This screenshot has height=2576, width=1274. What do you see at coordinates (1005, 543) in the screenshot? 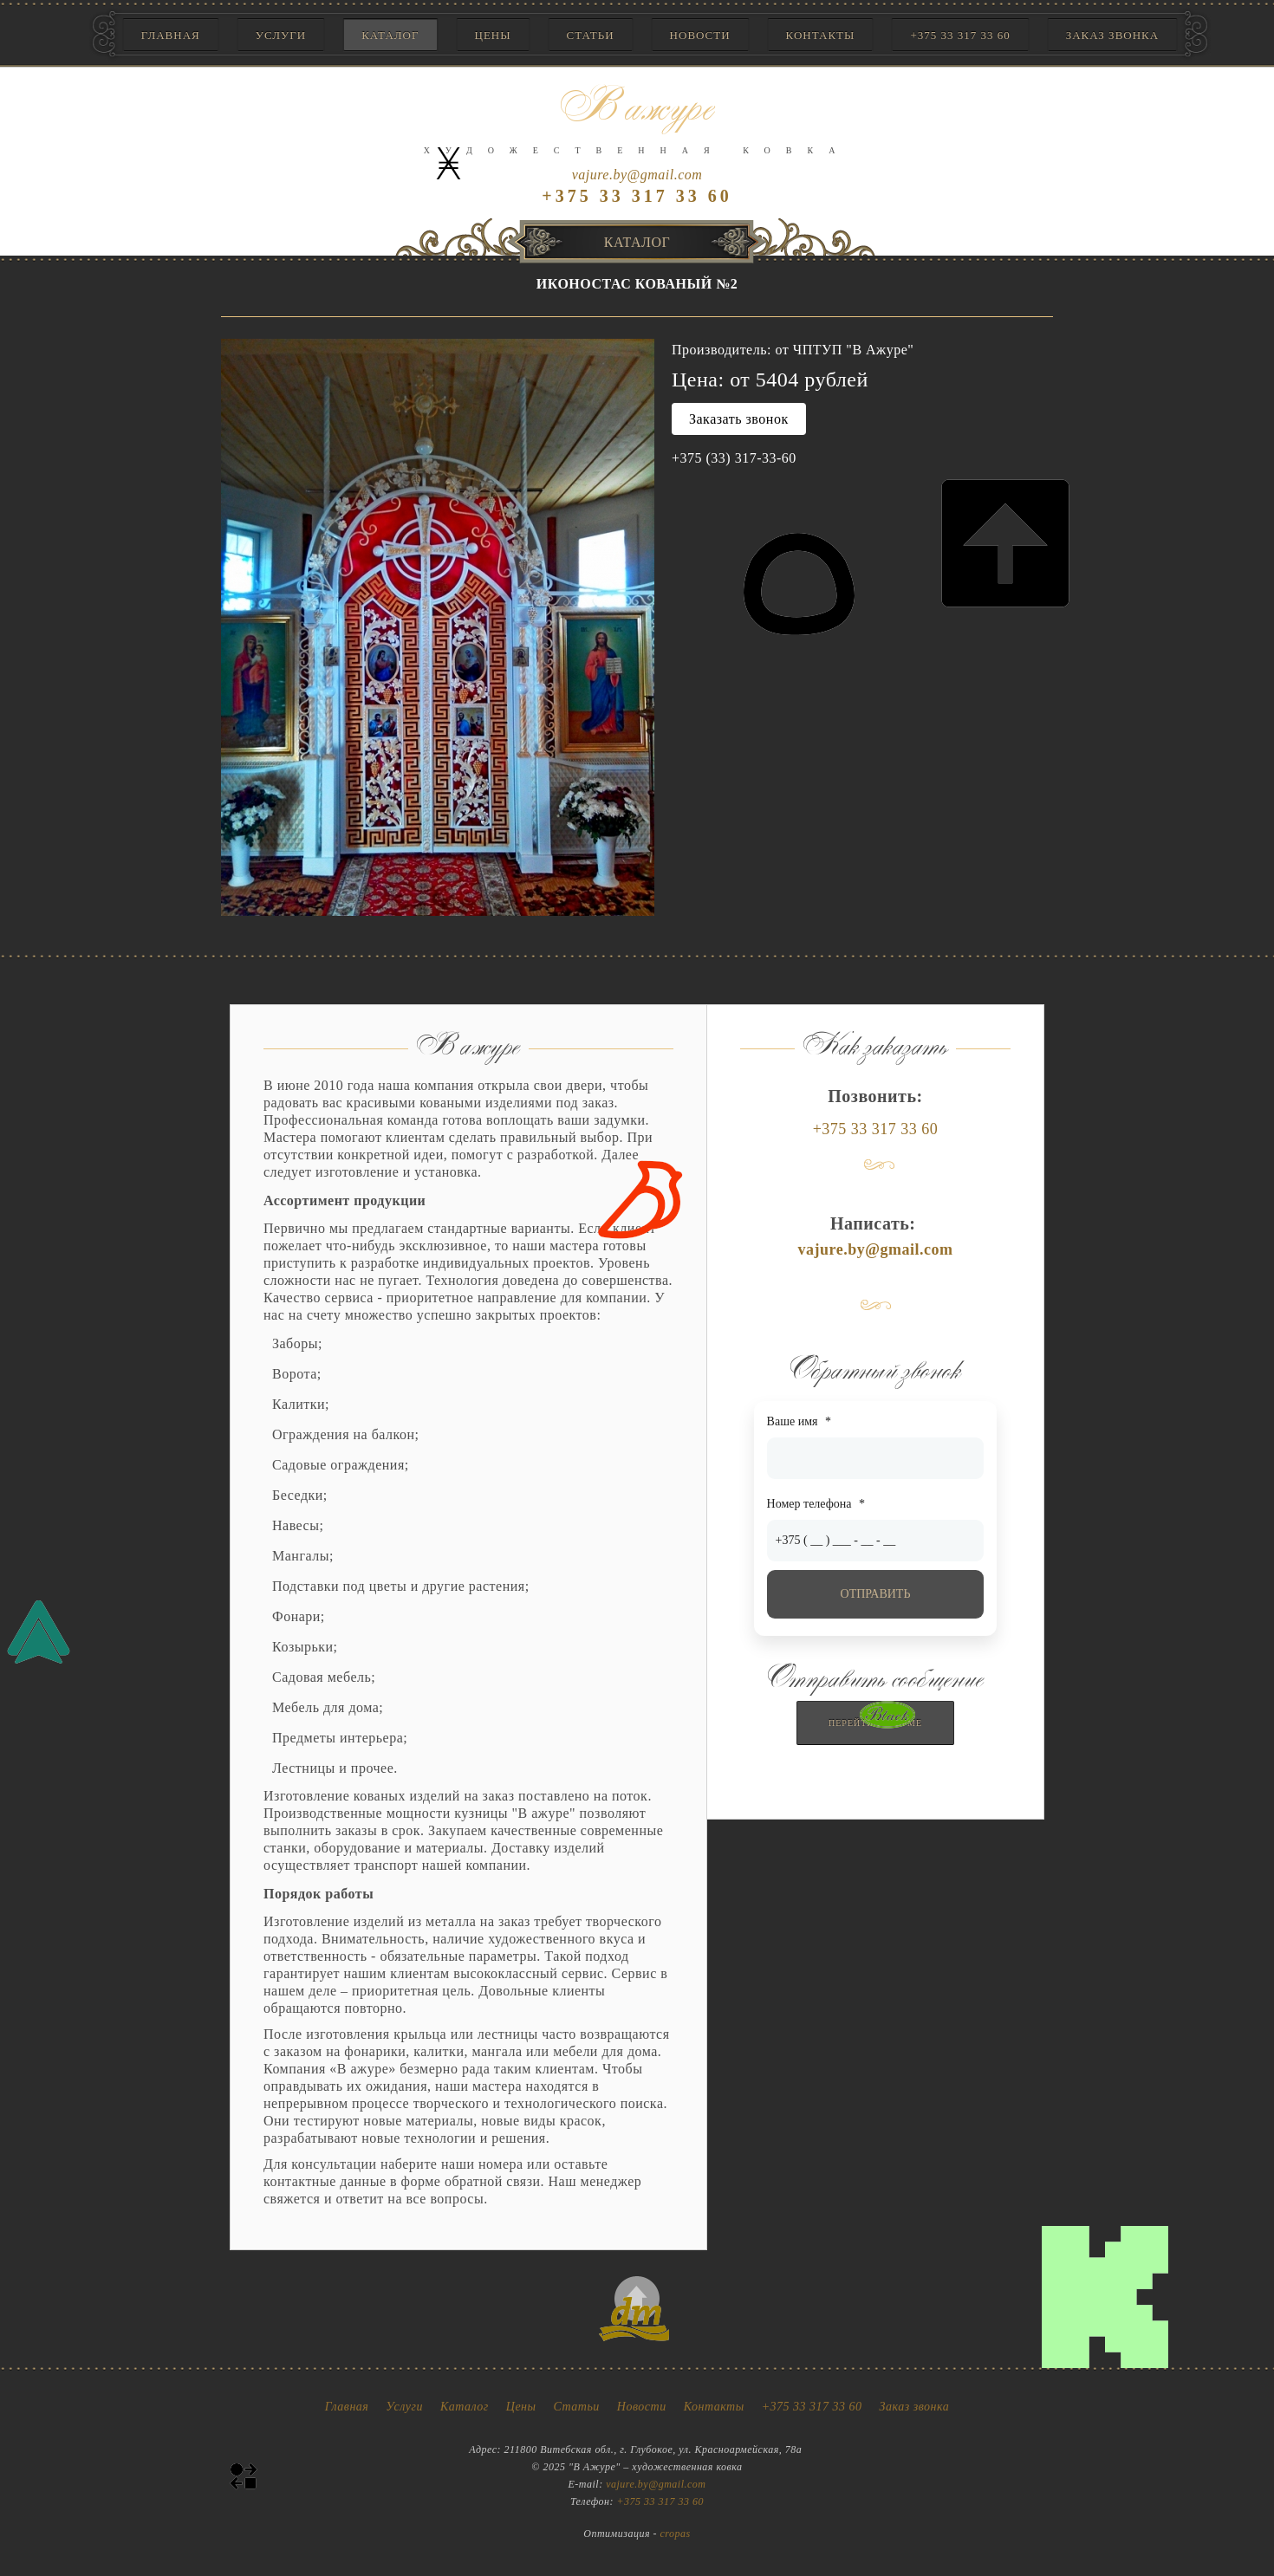
I see `upload a file or document` at bounding box center [1005, 543].